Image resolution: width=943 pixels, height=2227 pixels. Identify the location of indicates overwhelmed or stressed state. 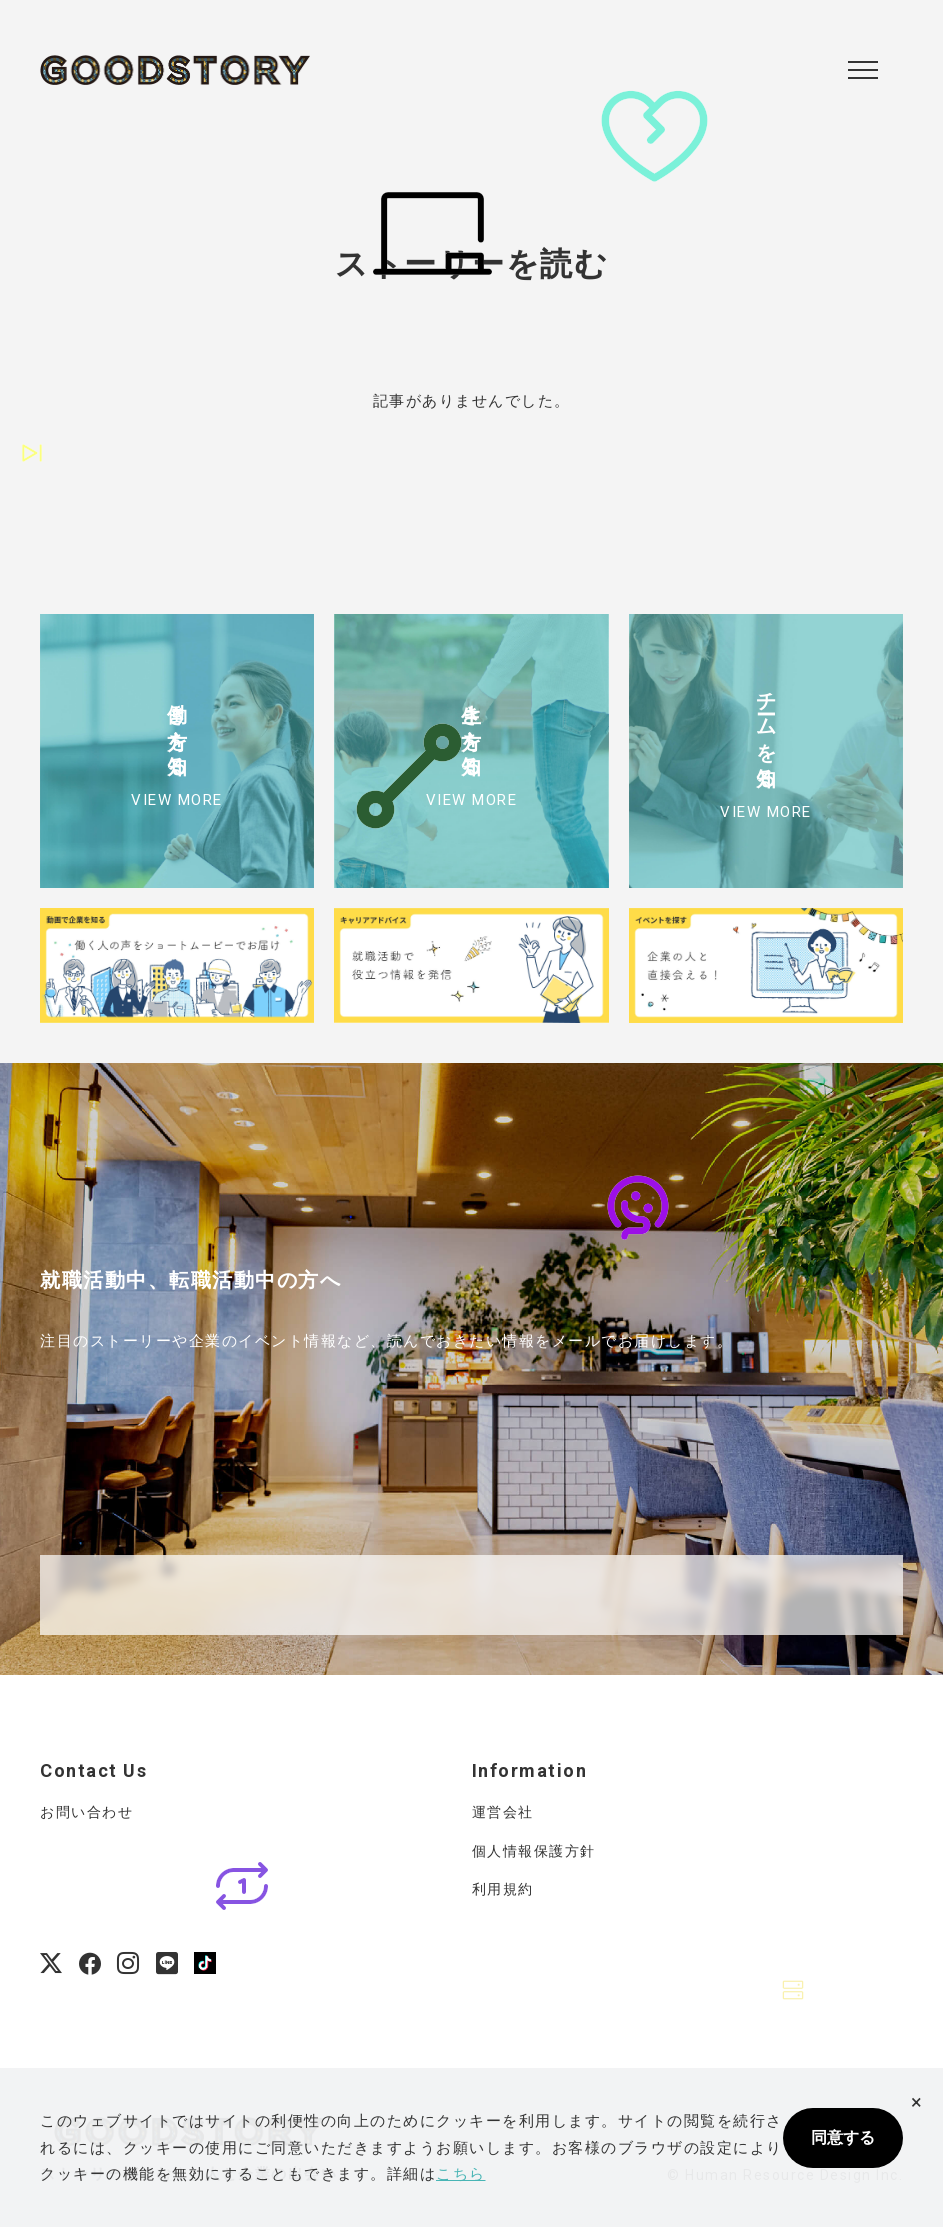
(638, 1206).